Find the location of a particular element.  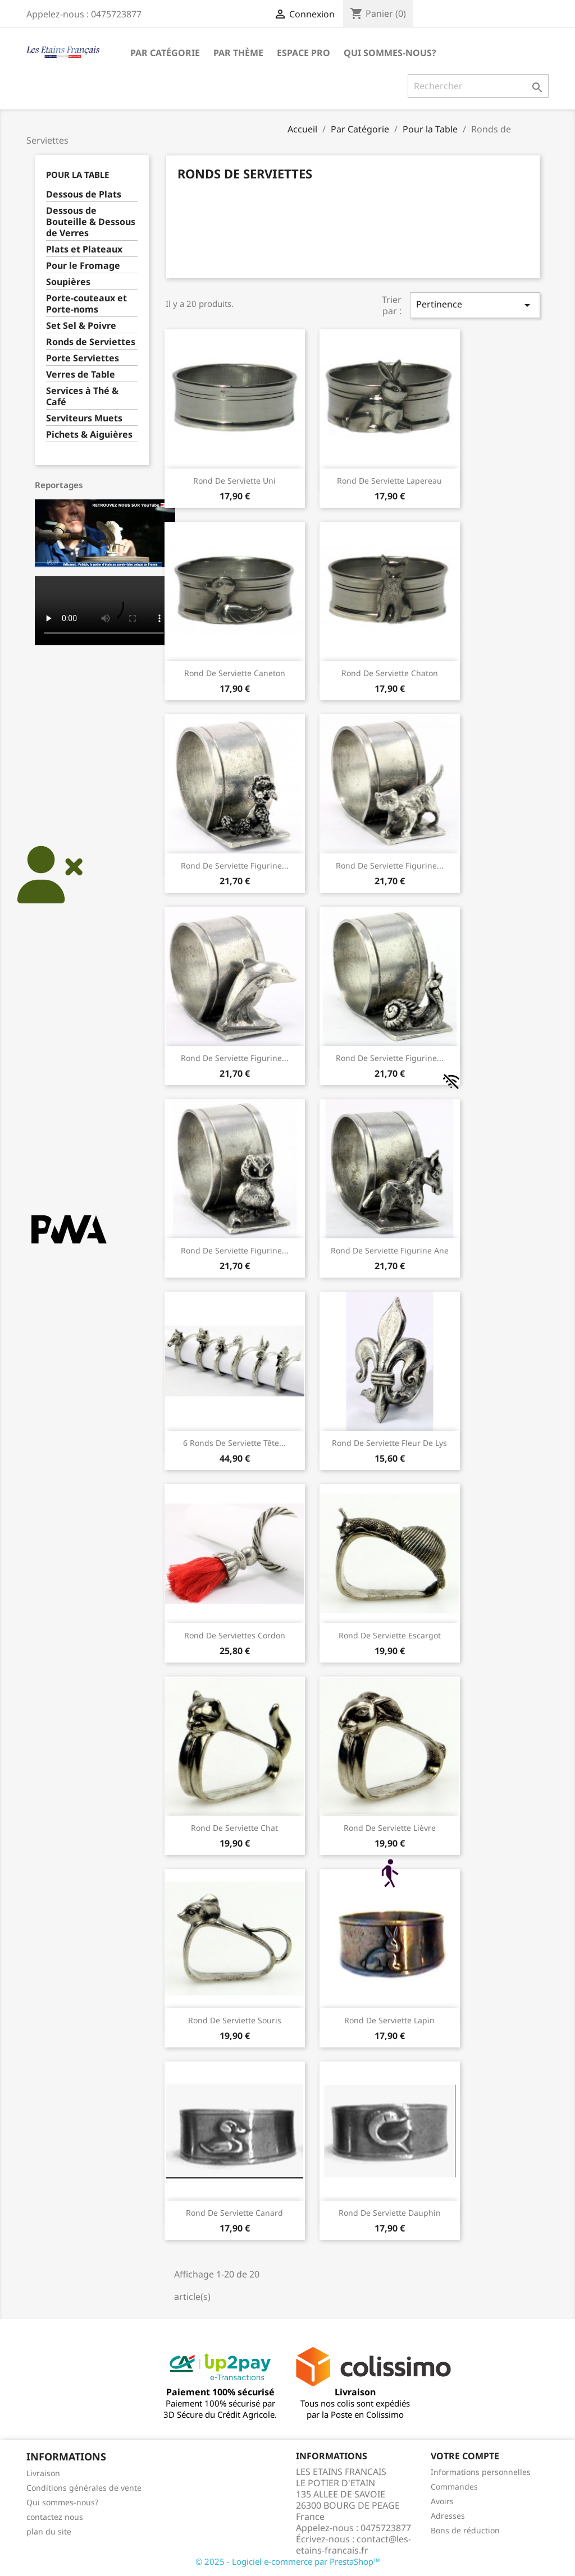

progressive web app logo is located at coordinates (69, 1229).